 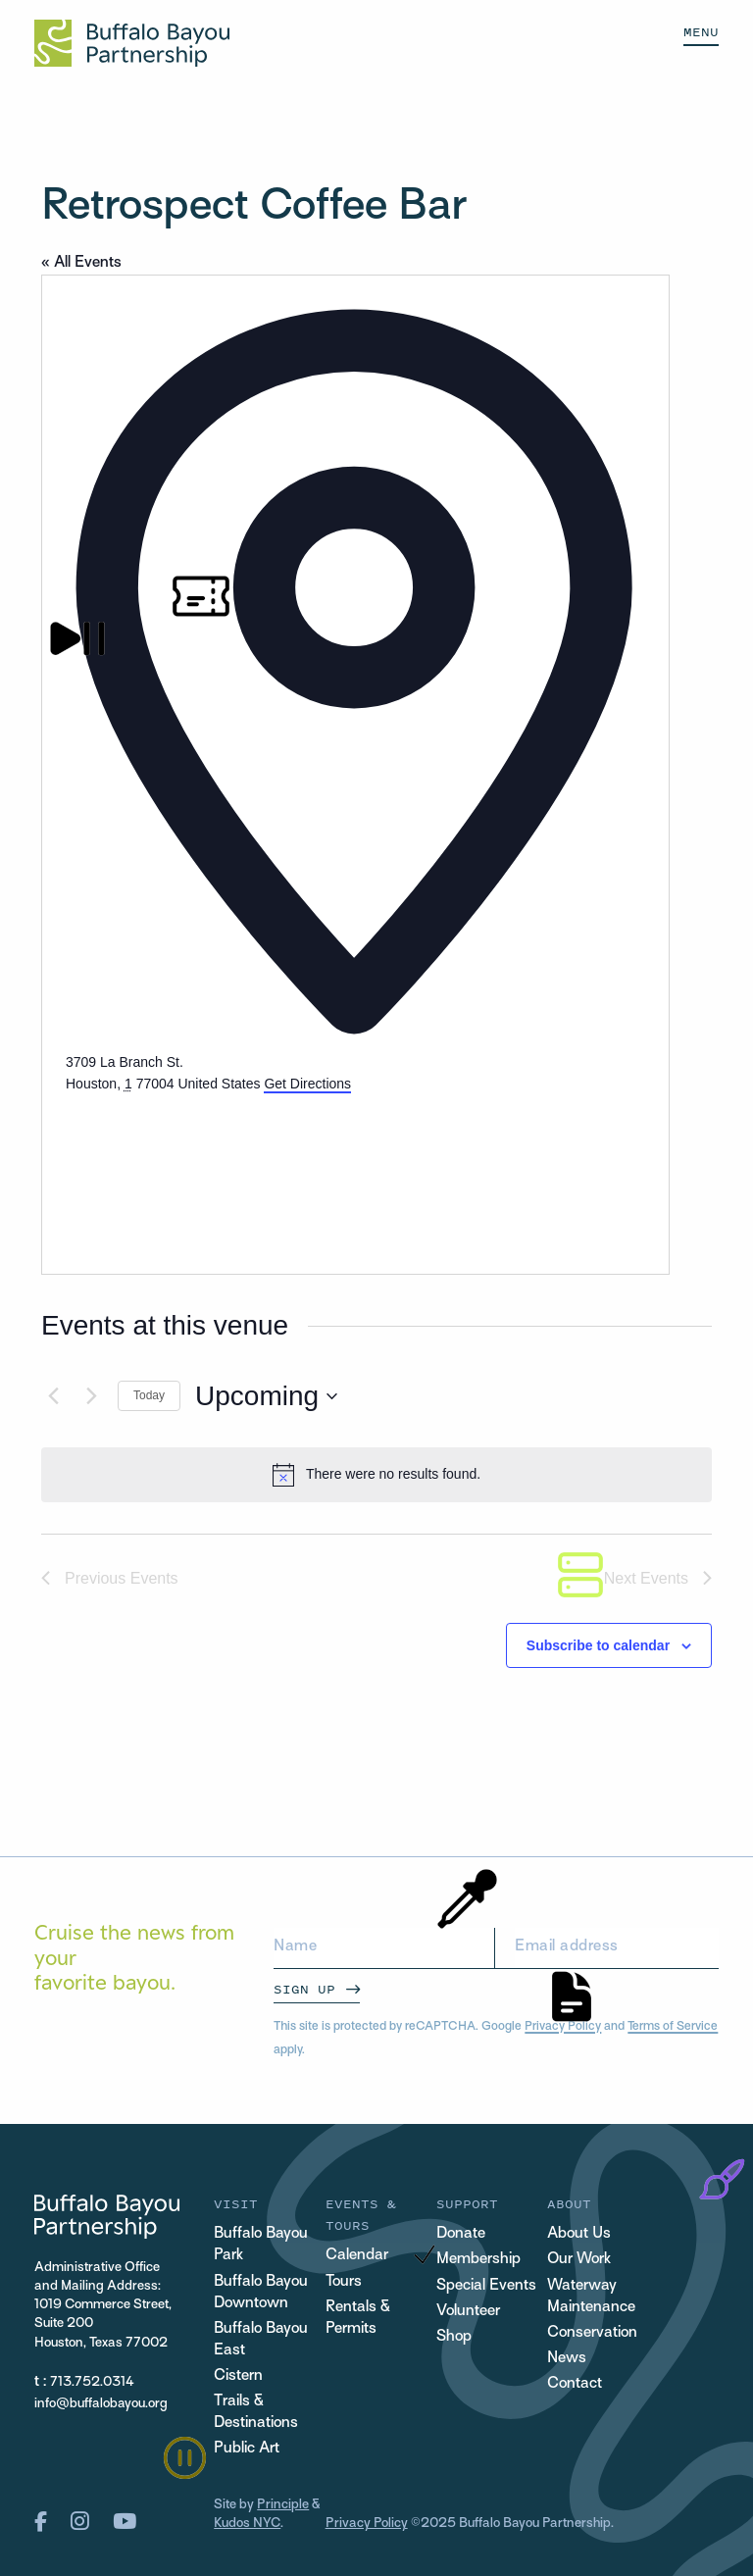 I want to click on pause media playback, so click(x=184, y=2457).